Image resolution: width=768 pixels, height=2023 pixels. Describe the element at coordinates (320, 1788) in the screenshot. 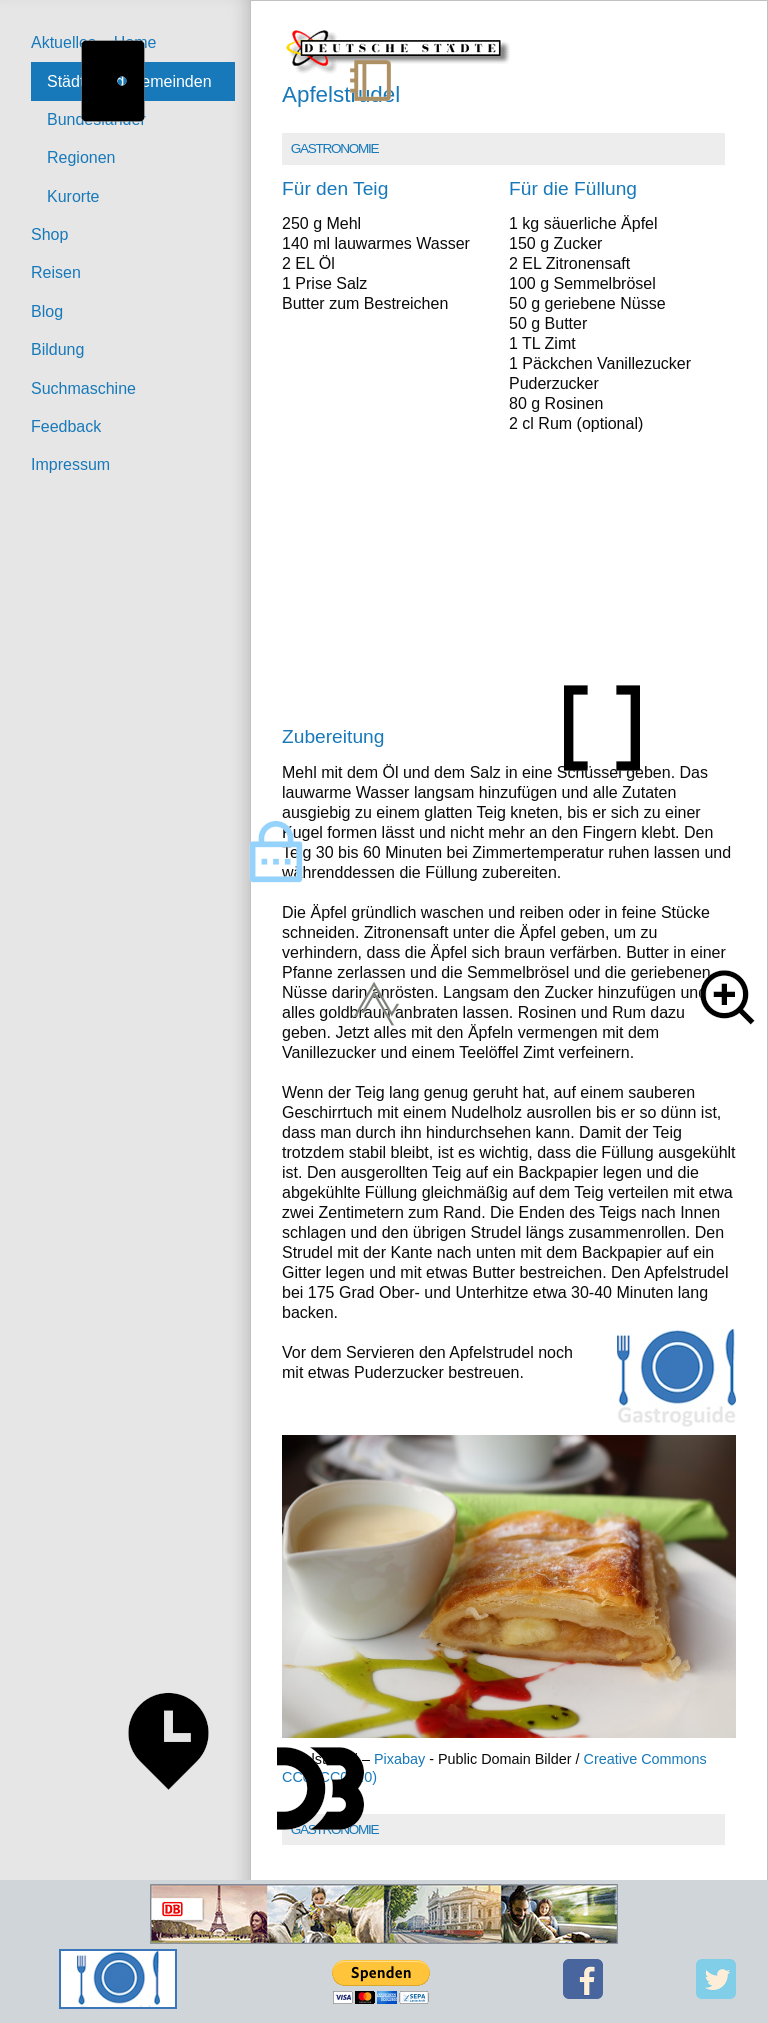

I see `D3.js data visualization library logo` at that location.